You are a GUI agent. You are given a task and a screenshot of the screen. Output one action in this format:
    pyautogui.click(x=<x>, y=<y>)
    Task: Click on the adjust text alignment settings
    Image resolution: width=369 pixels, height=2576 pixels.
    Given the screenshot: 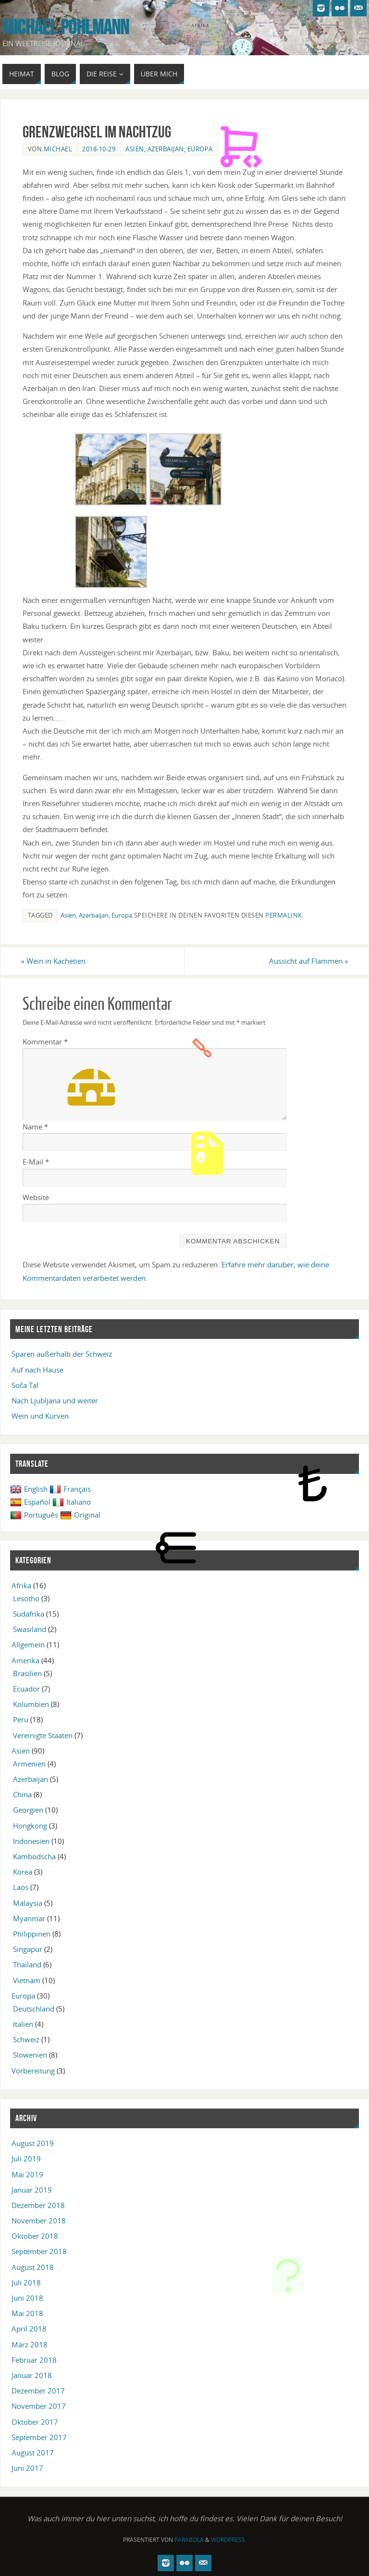 What is the action you would take?
    pyautogui.click(x=176, y=1548)
    